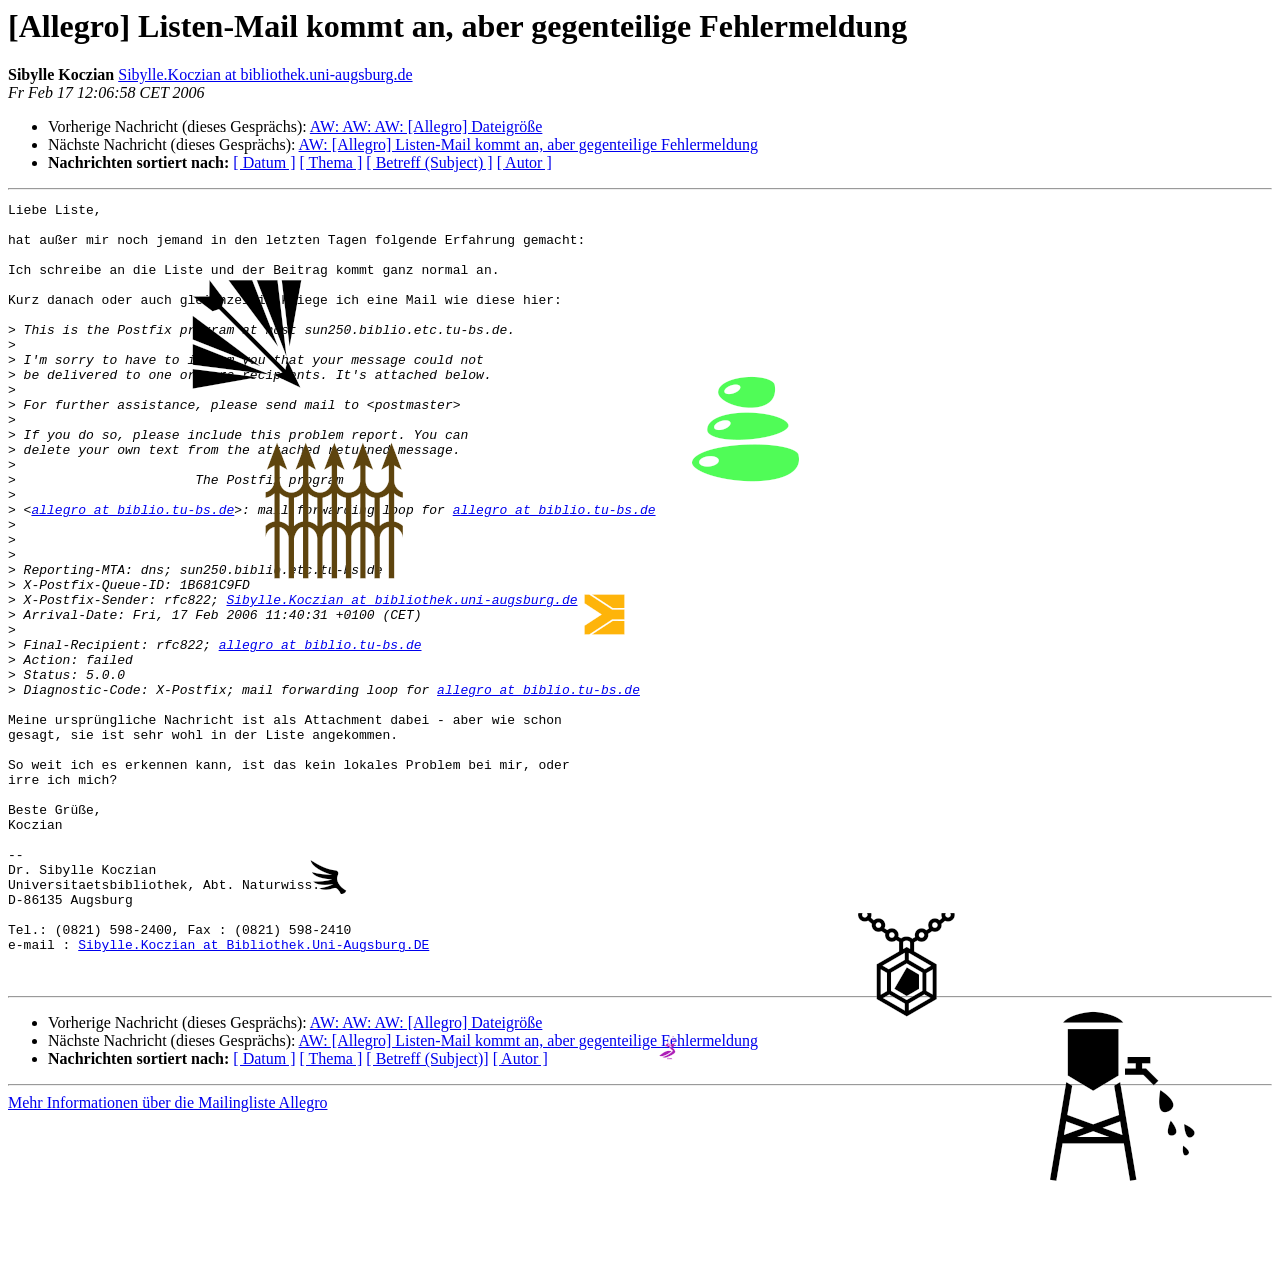 This screenshot has width=1280, height=1276. What do you see at coordinates (668, 1047) in the screenshot?
I see `pelican character or mascot in a game` at bounding box center [668, 1047].